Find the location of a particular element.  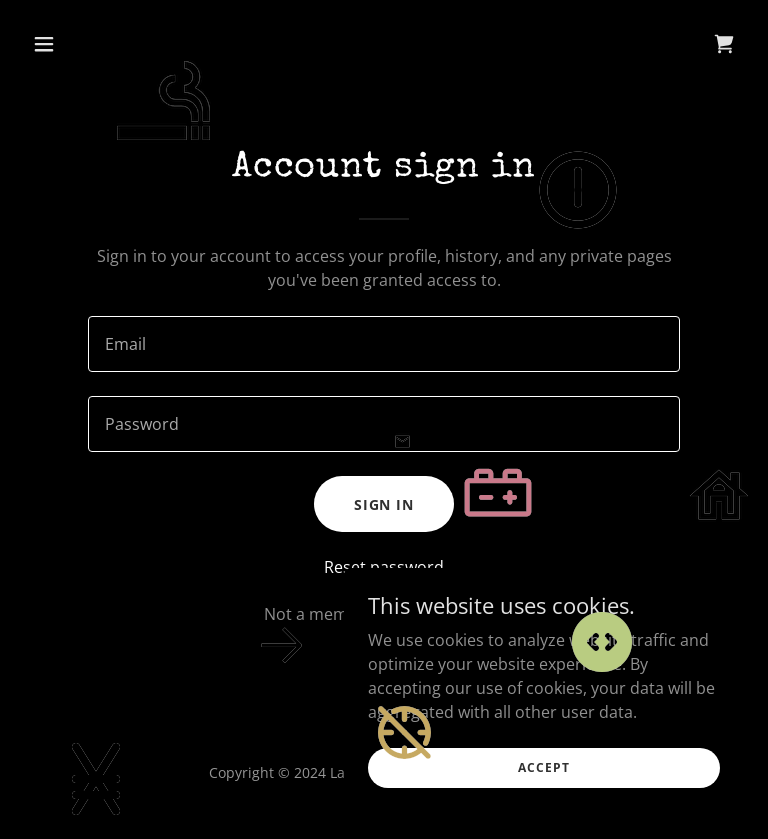

indicates a designated smoking area is located at coordinates (163, 107).